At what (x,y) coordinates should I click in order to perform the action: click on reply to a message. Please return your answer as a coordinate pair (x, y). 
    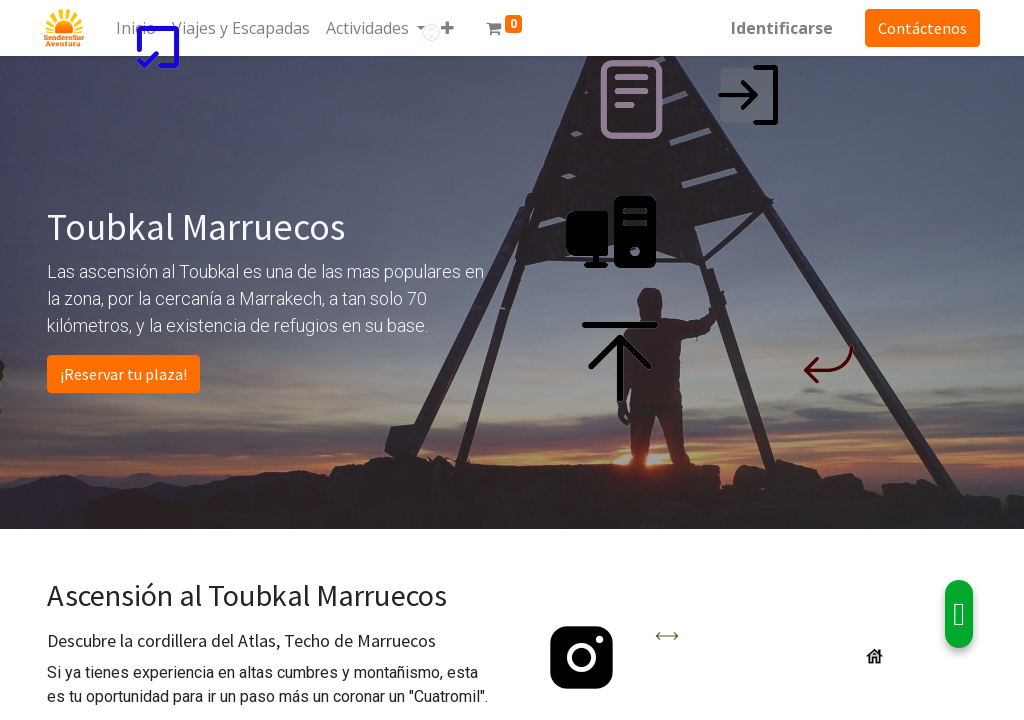
    Looking at the image, I should click on (828, 364).